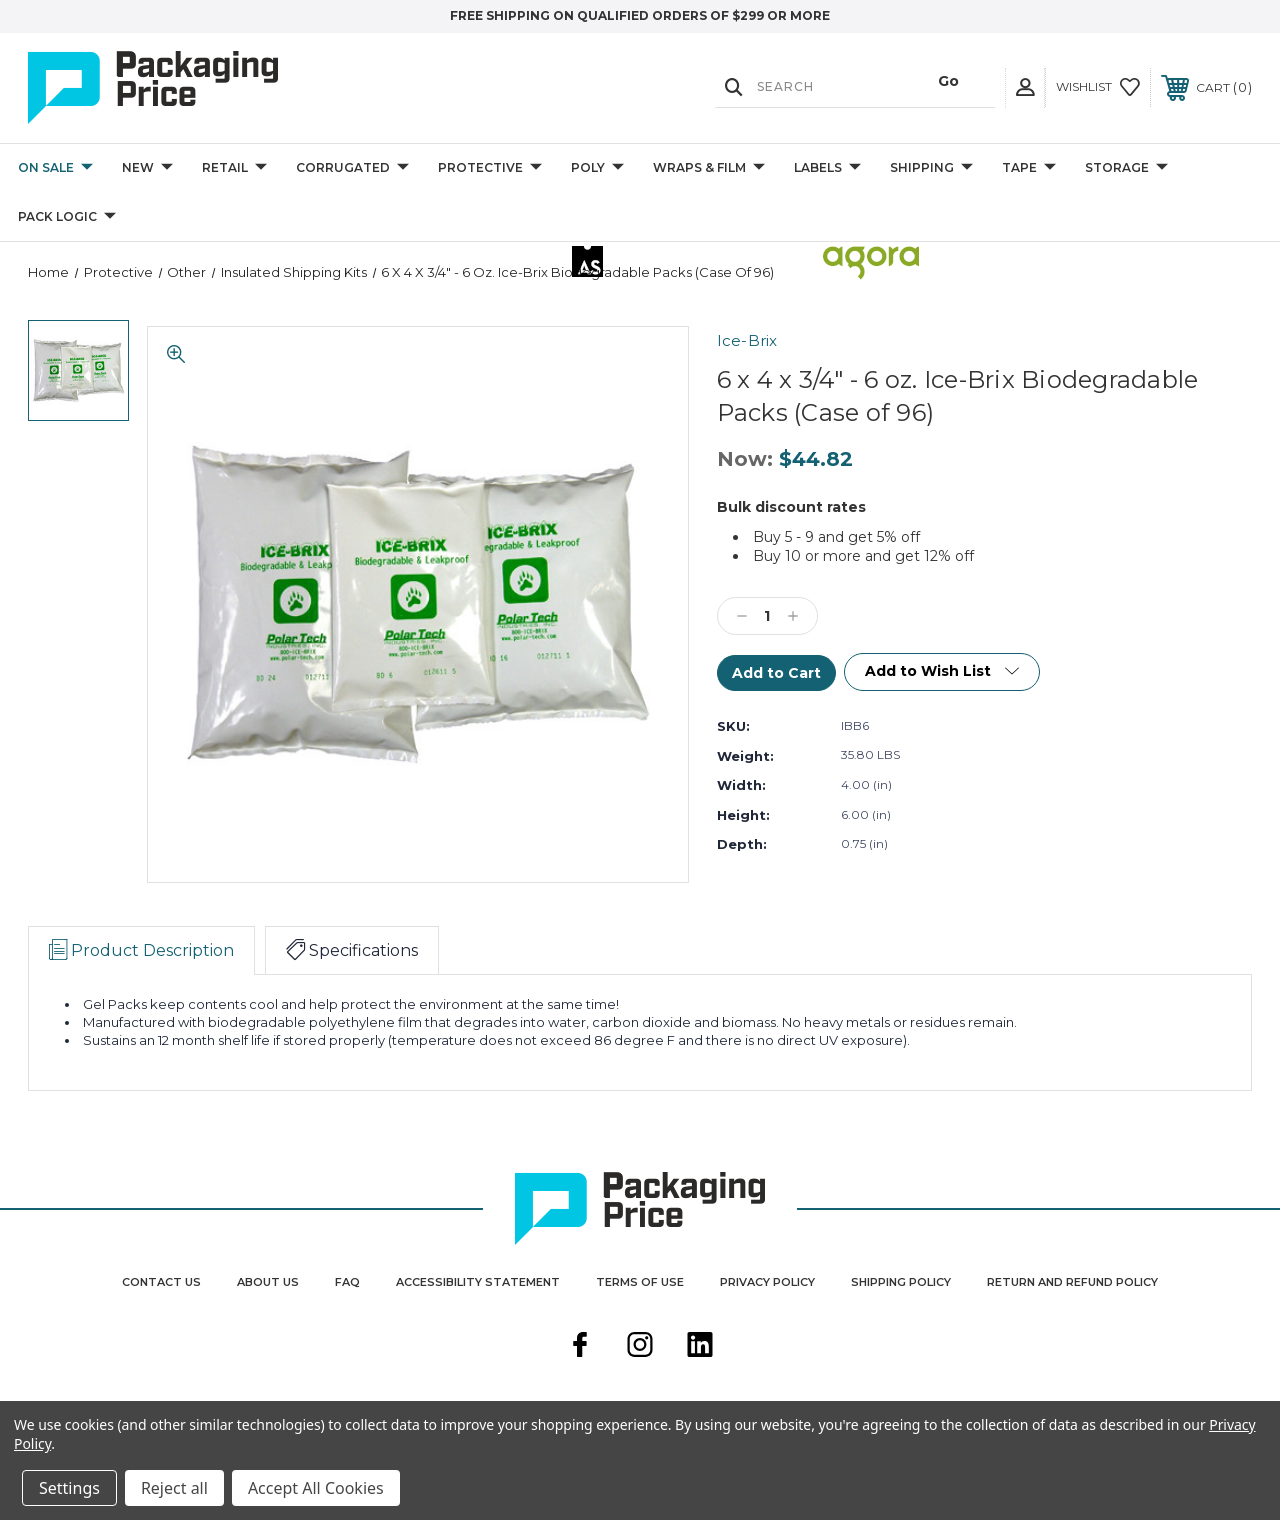 This screenshot has width=1280, height=1520. Describe the element at coordinates (871, 263) in the screenshot. I see `agora brand logo` at that location.